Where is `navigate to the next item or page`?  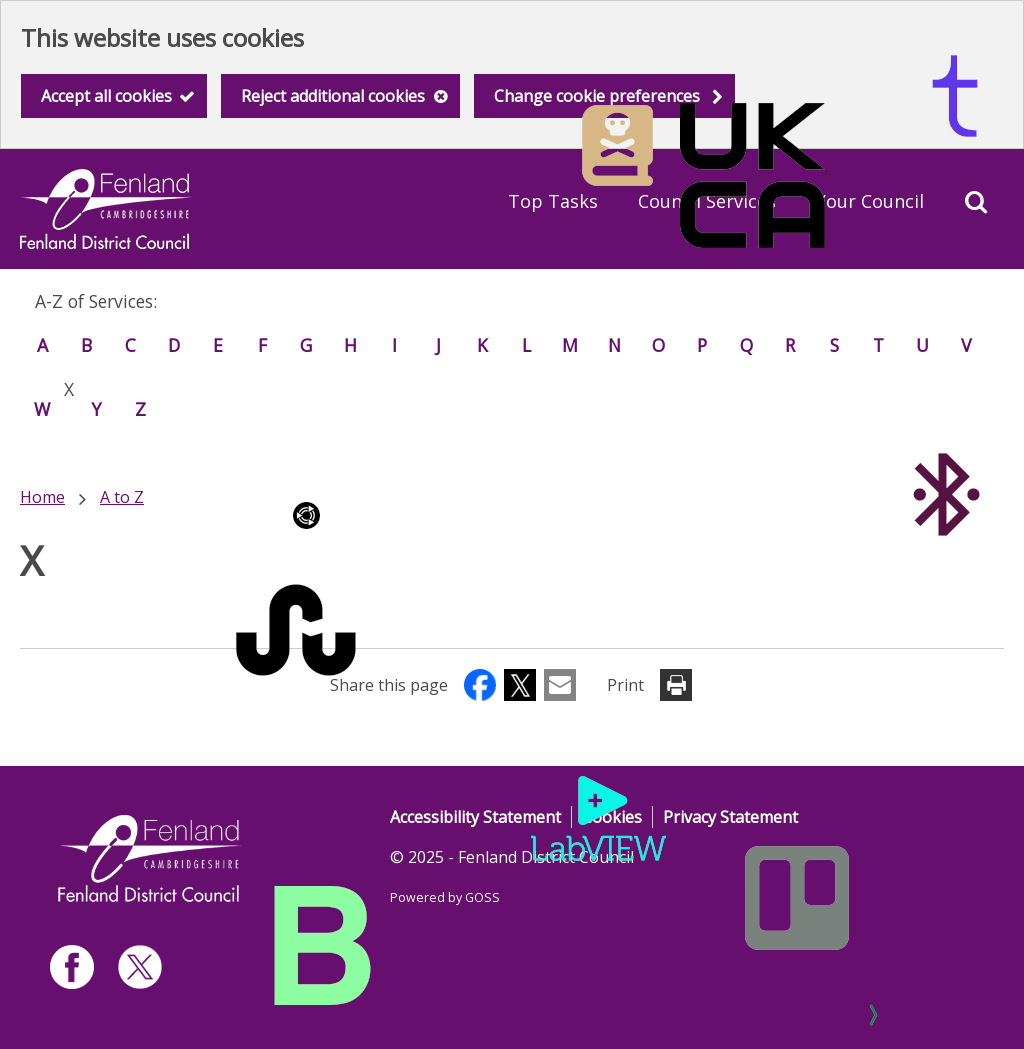 navigate to the next item or page is located at coordinates (873, 1015).